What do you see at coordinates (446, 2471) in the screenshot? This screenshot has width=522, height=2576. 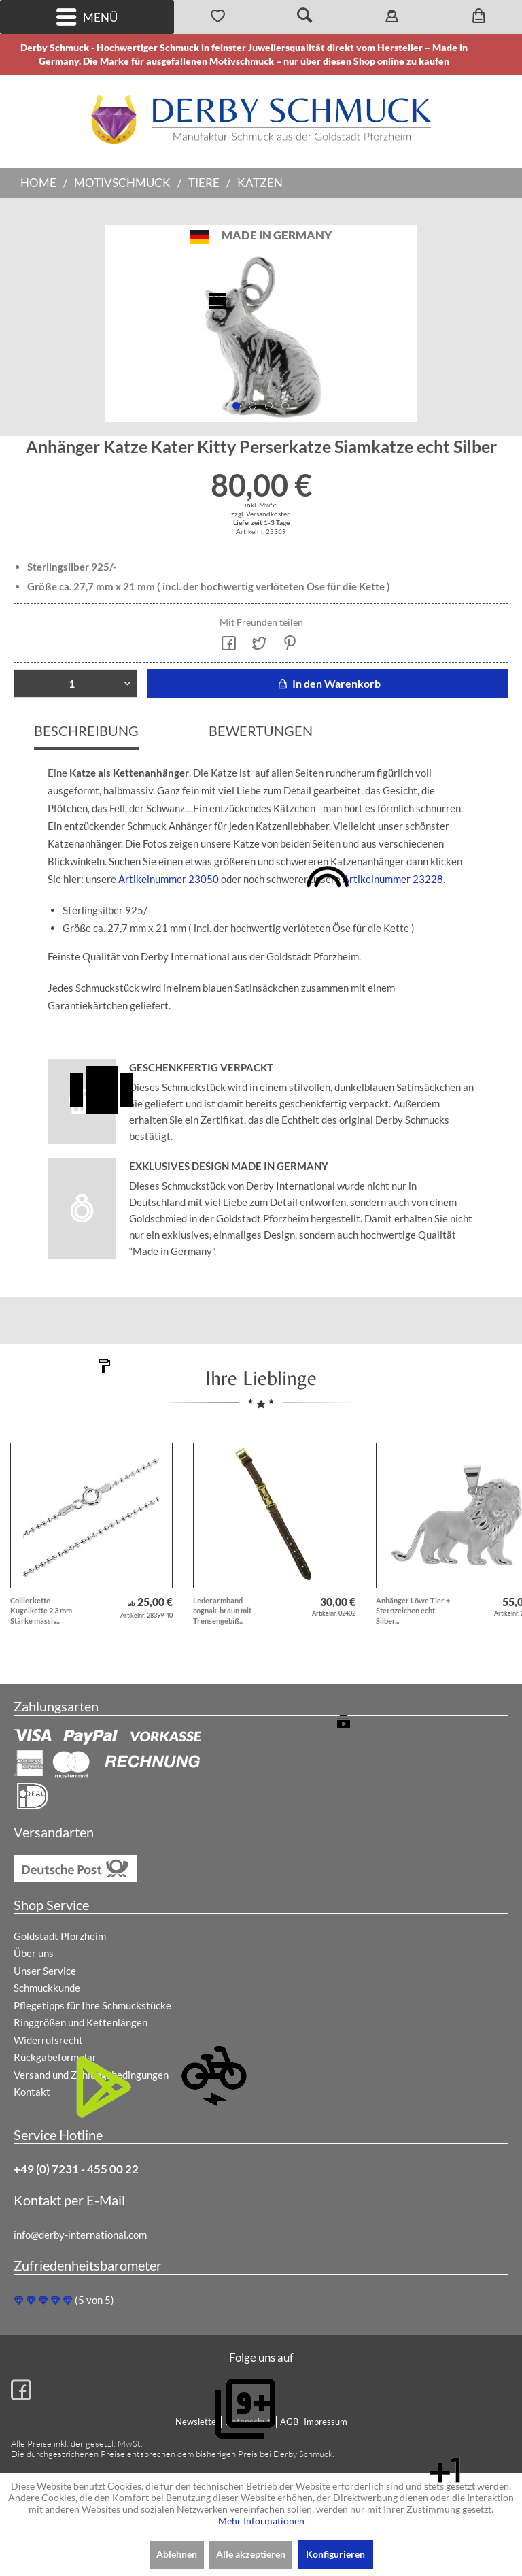 I see `add one to a count or quantity` at bounding box center [446, 2471].